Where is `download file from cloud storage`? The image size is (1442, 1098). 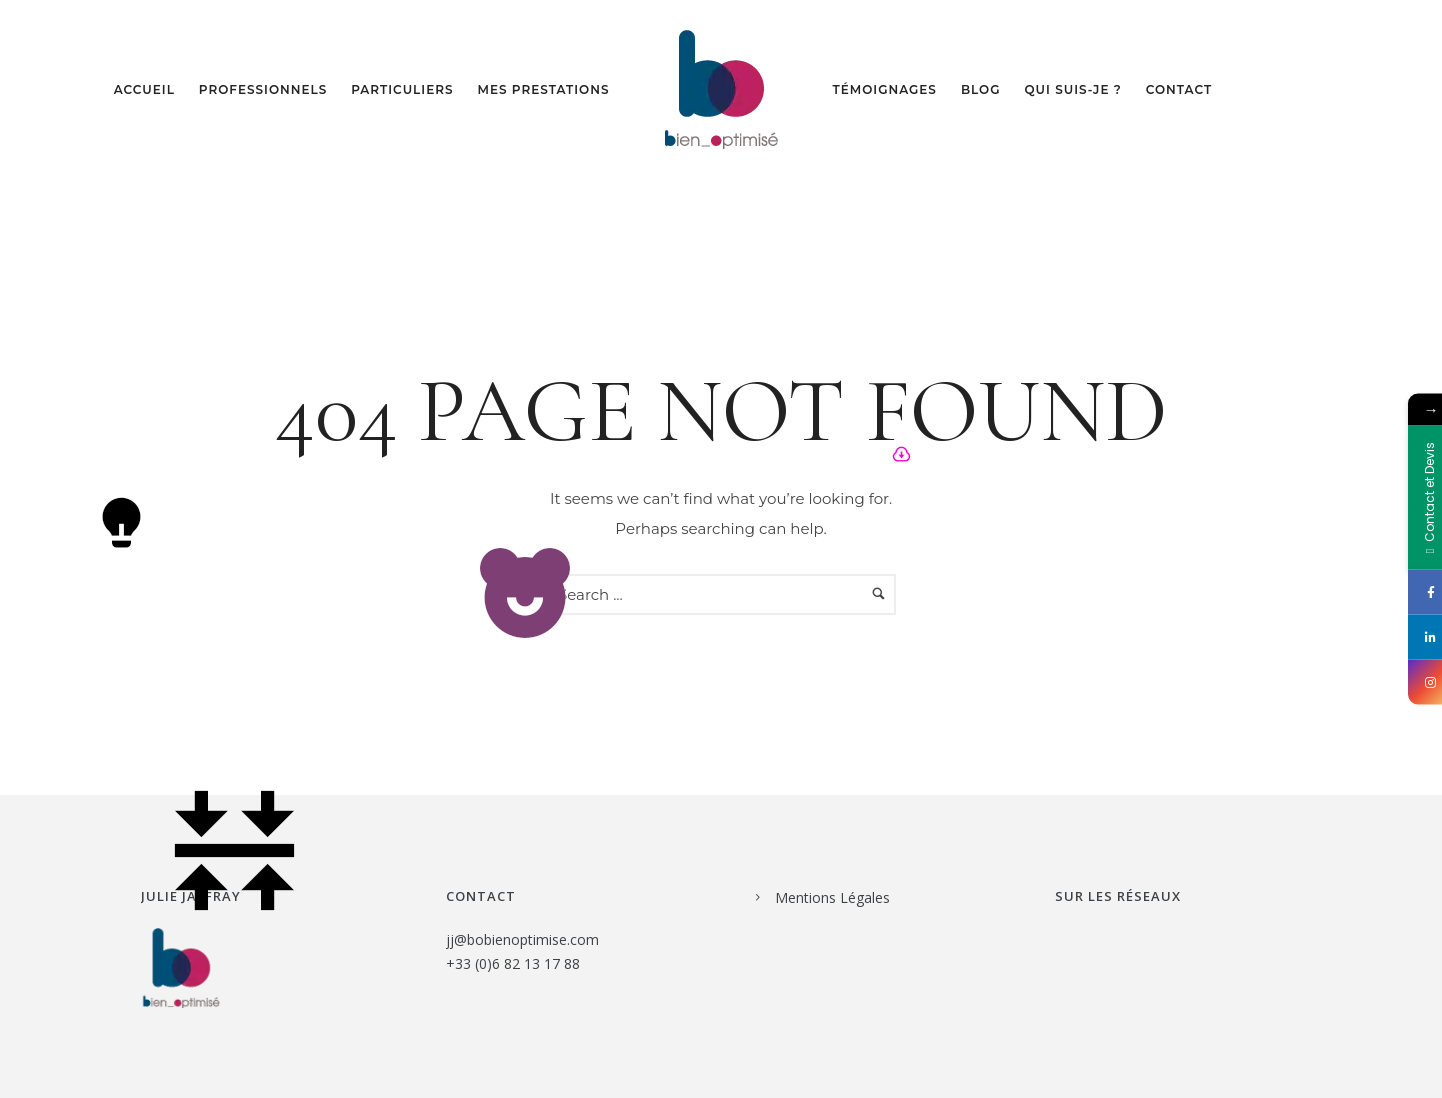 download file from cloud storage is located at coordinates (901, 454).